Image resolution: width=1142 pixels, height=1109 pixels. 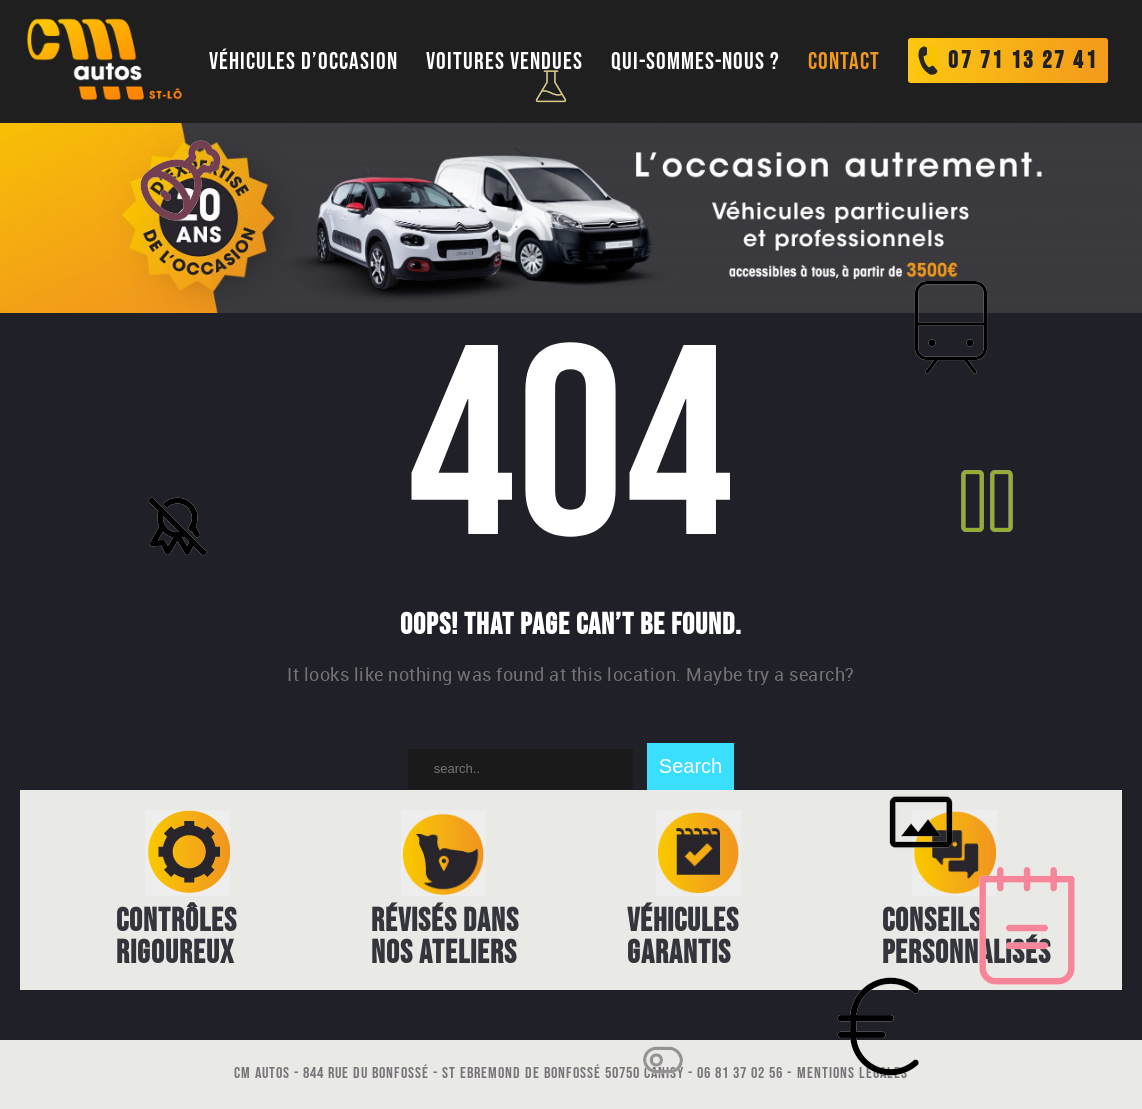 I want to click on food or dining category, so click(x=180, y=181).